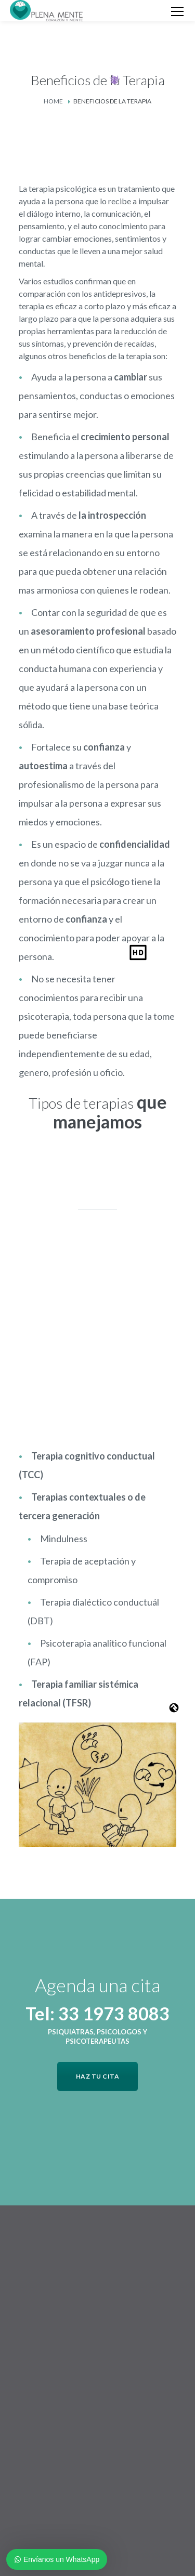  Describe the element at coordinates (174, 1707) in the screenshot. I see `open Rock RMS church management app` at that location.